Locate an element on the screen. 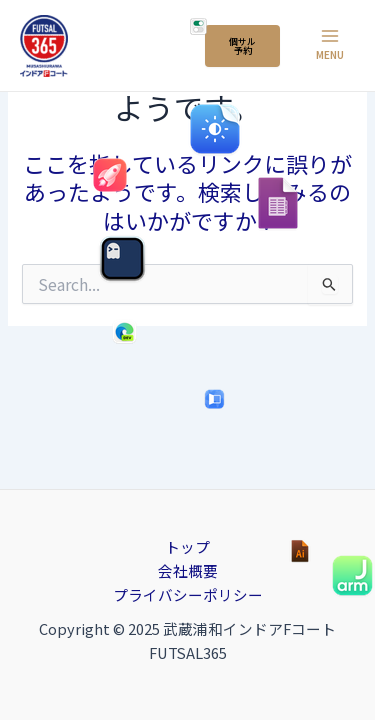 The image size is (375, 720). configure network proxy settings is located at coordinates (214, 399).